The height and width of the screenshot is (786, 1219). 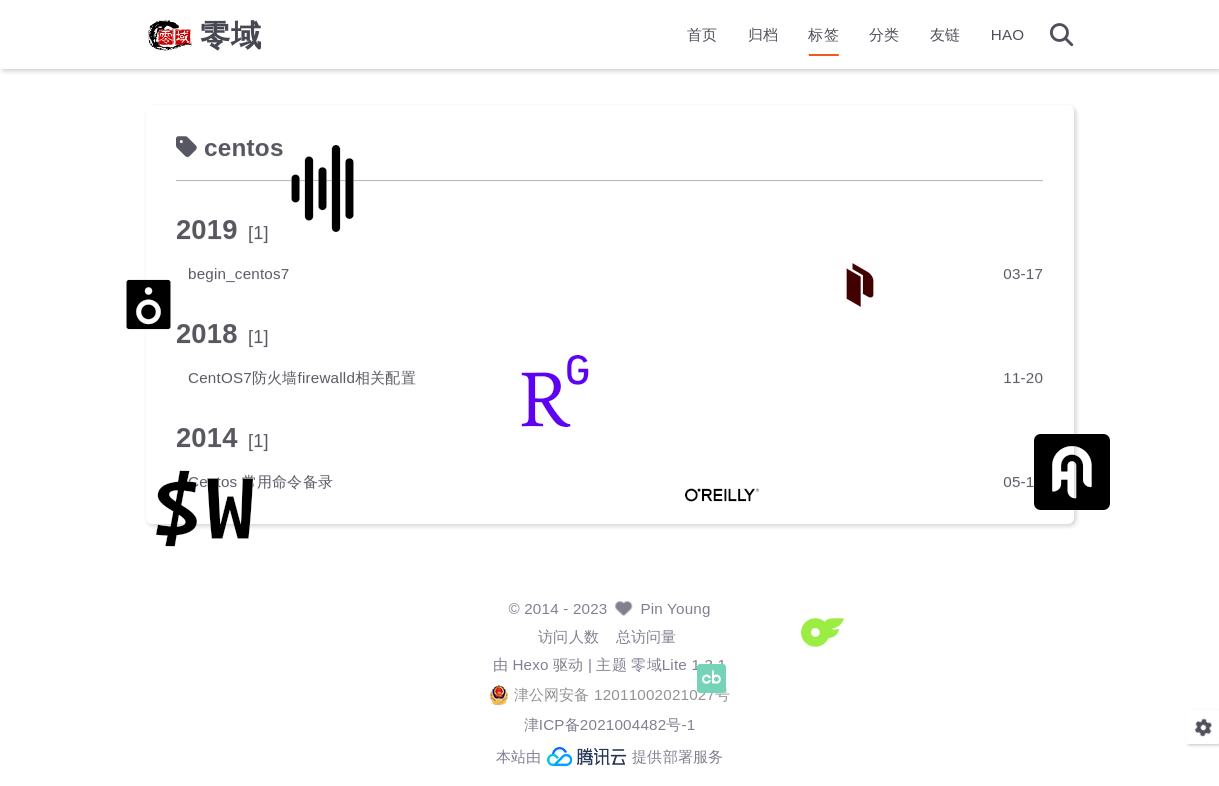 What do you see at coordinates (1072, 472) in the screenshot?
I see `open the Haystack app` at bounding box center [1072, 472].